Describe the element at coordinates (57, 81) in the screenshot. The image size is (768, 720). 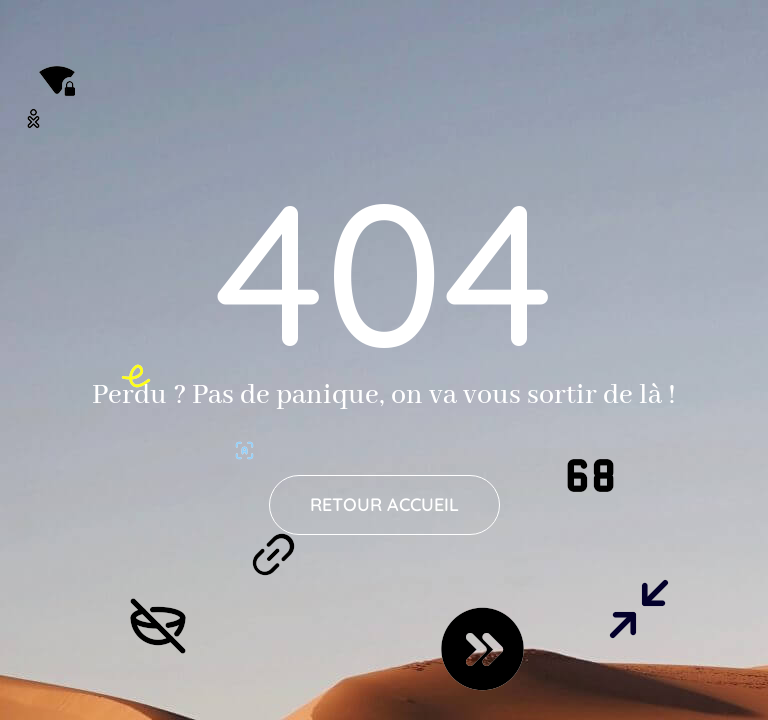
I see `connected to a secure or password-protected wifi network` at that location.